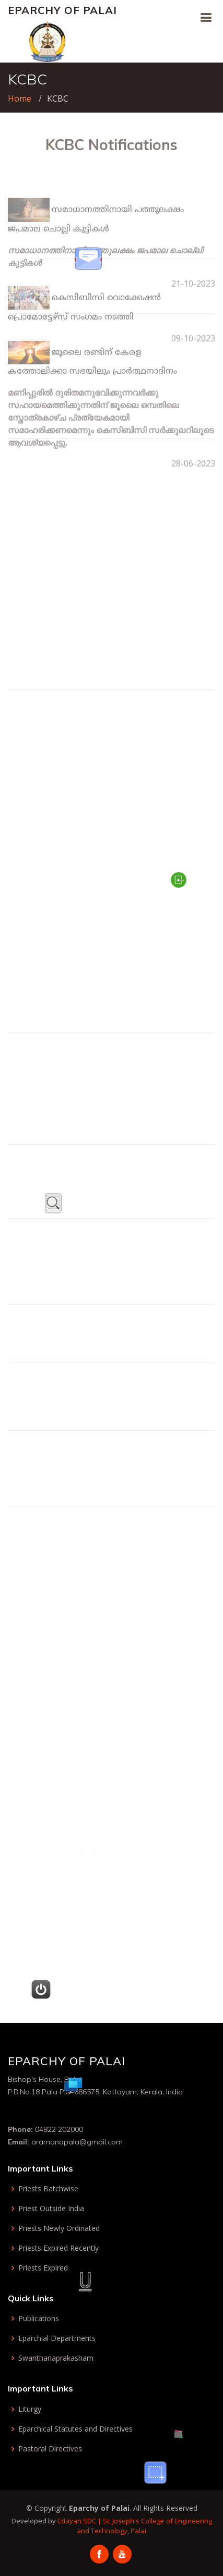 This screenshot has height=2576, width=223. What do you see at coordinates (85, 2281) in the screenshot?
I see `apply underline formatting to selected text` at bounding box center [85, 2281].